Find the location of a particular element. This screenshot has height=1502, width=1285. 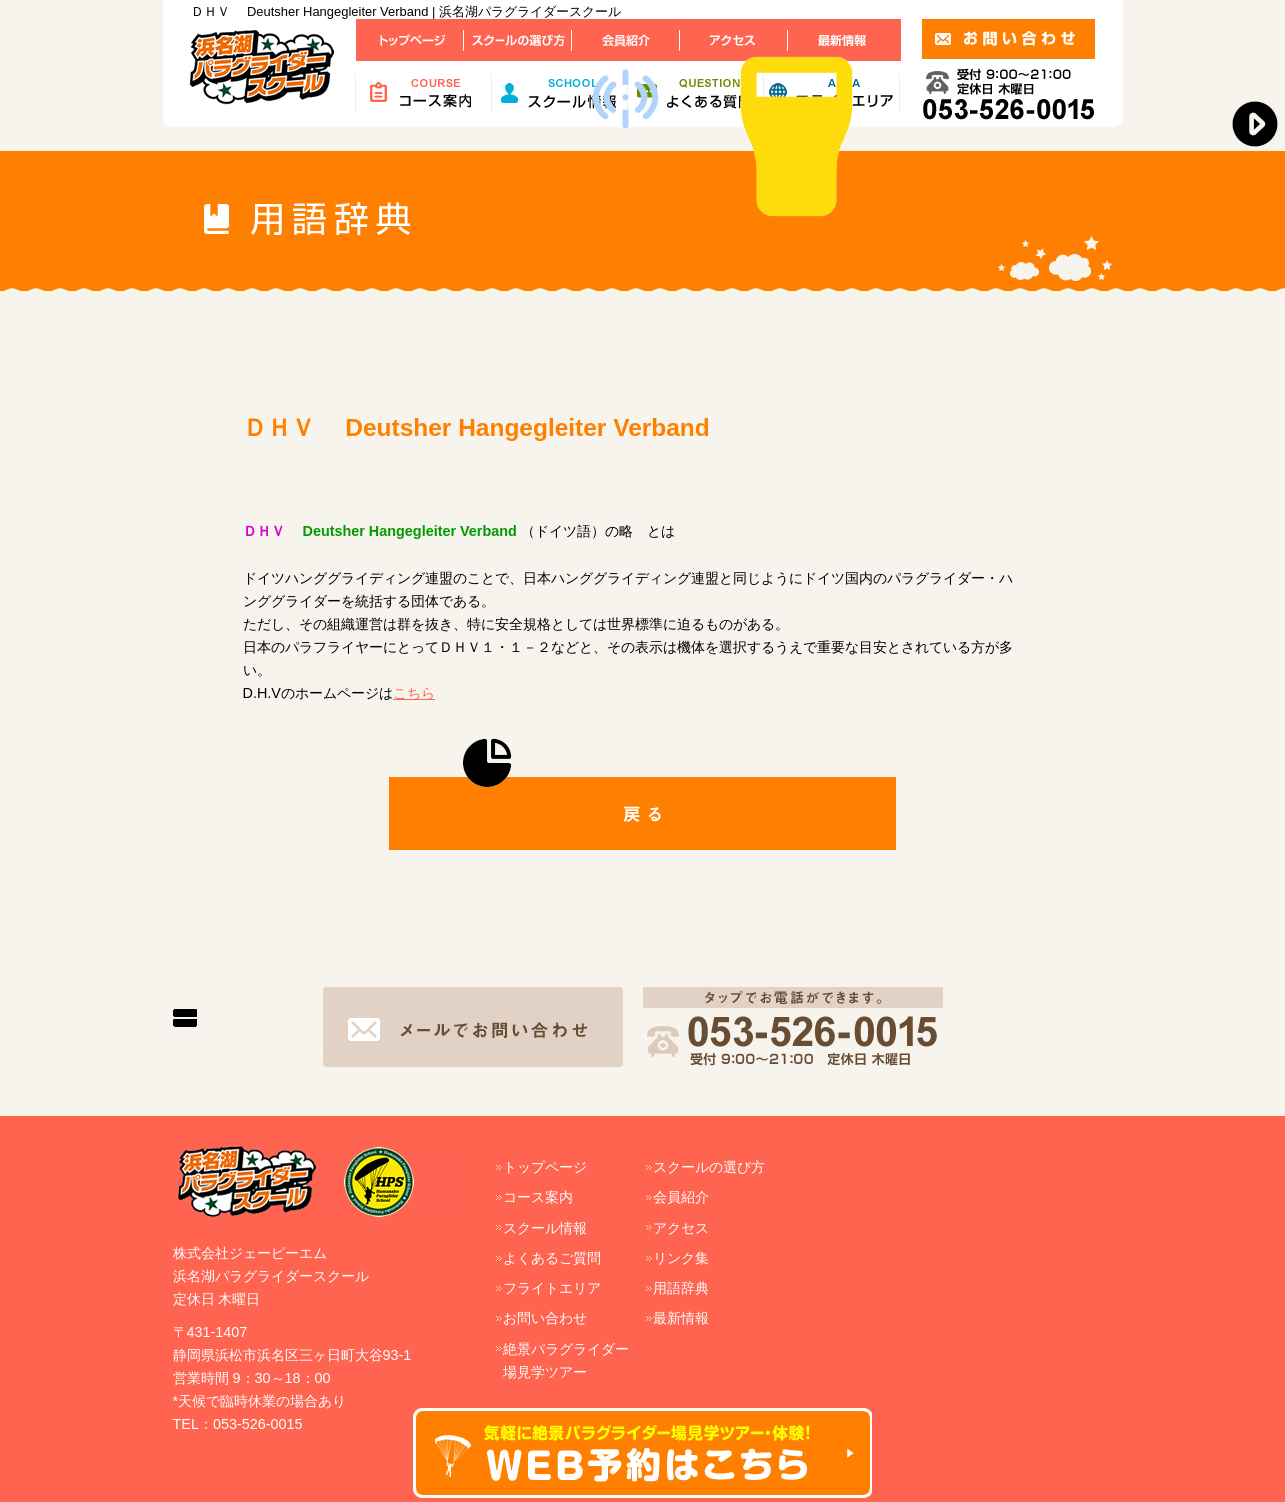

view nearby bars or pubs is located at coordinates (796, 136).